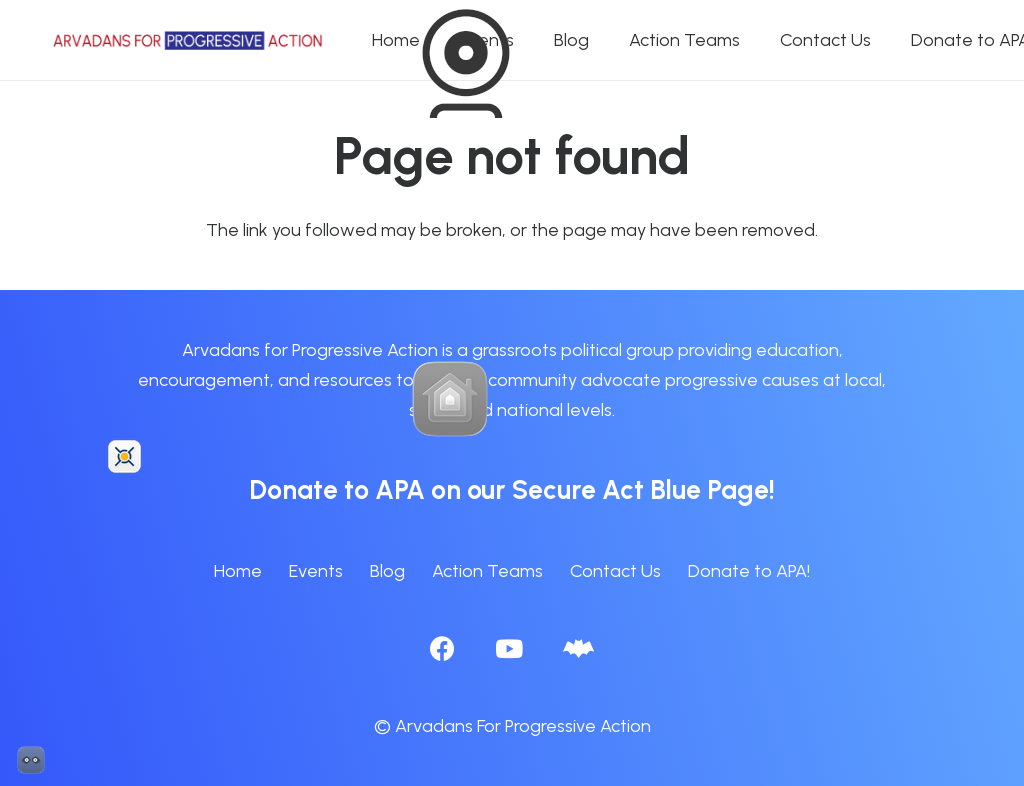 The width and height of the screenshot is (1024, 786). I want to click on open mockoon api mocking application, so click(31, 760).